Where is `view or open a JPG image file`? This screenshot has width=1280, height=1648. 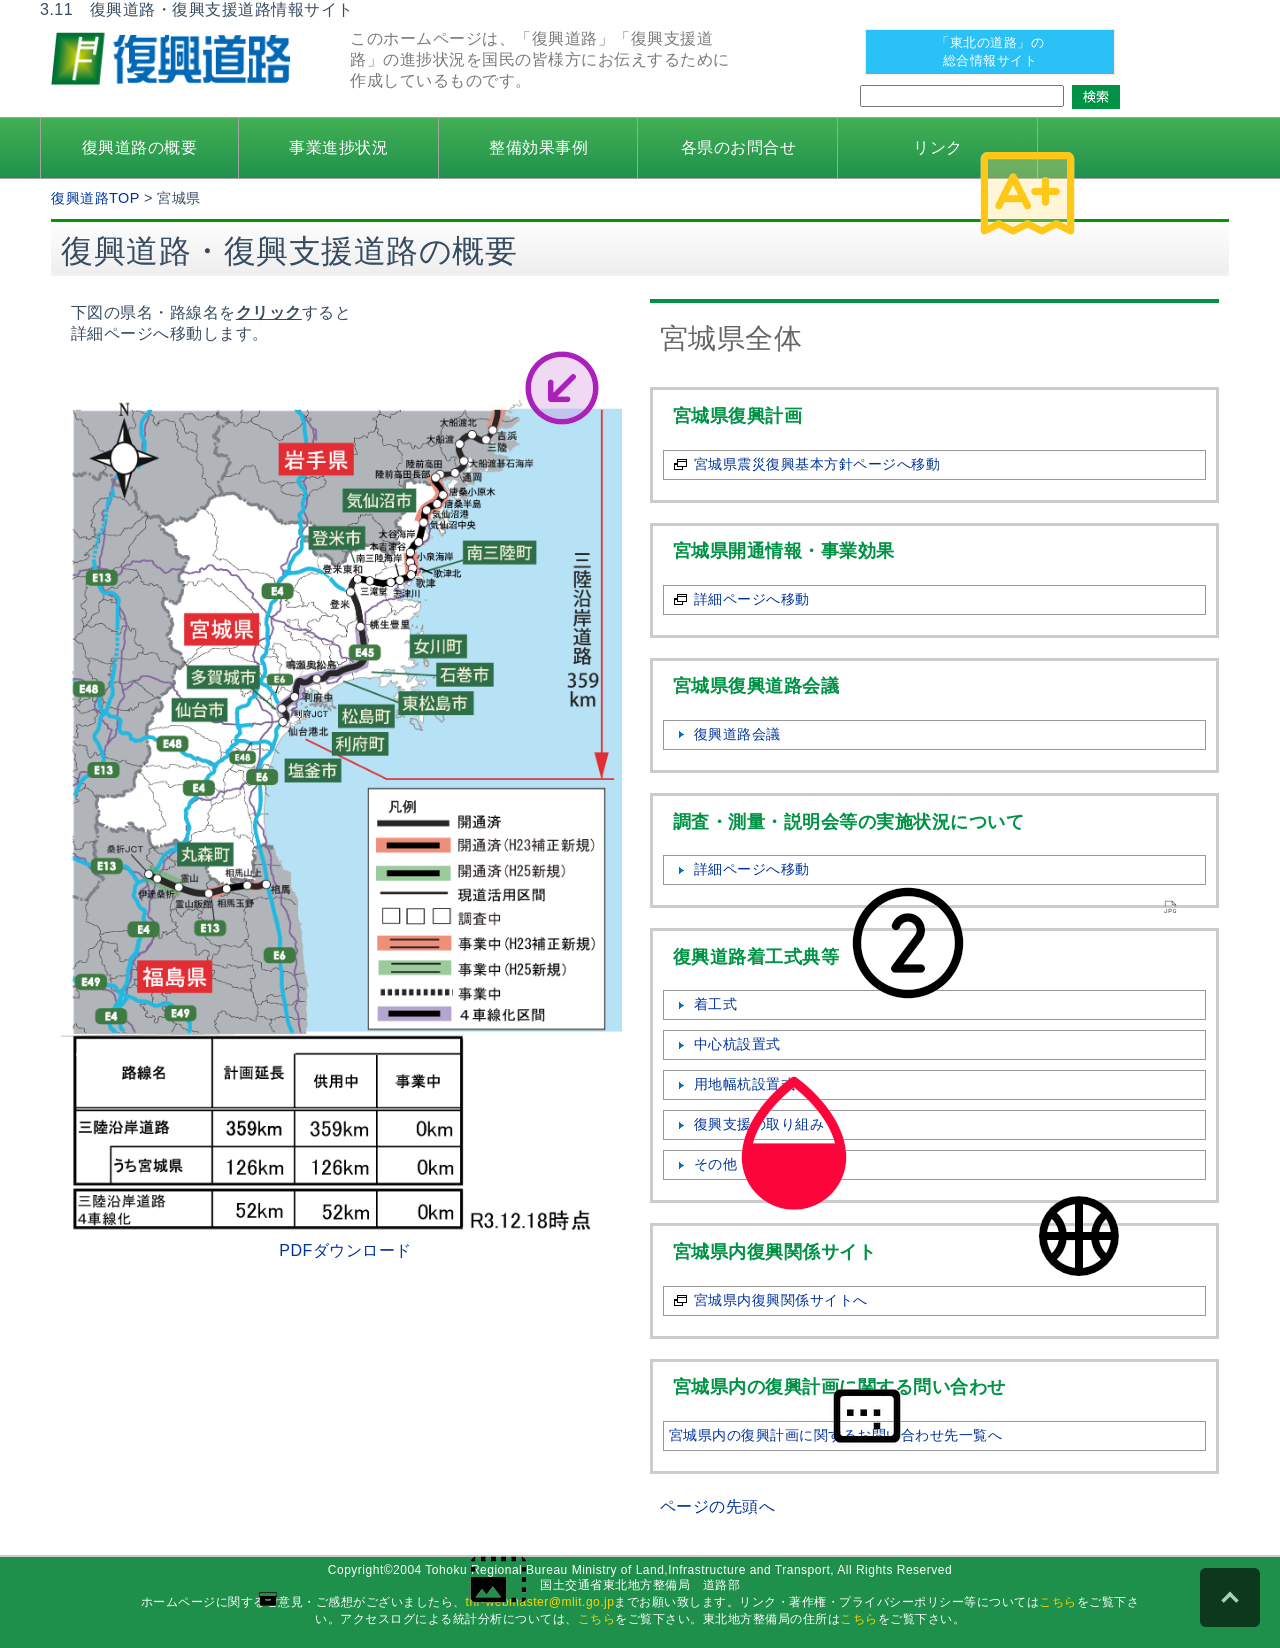 view or open a JPG image file is located at coordinates (1170, 907).